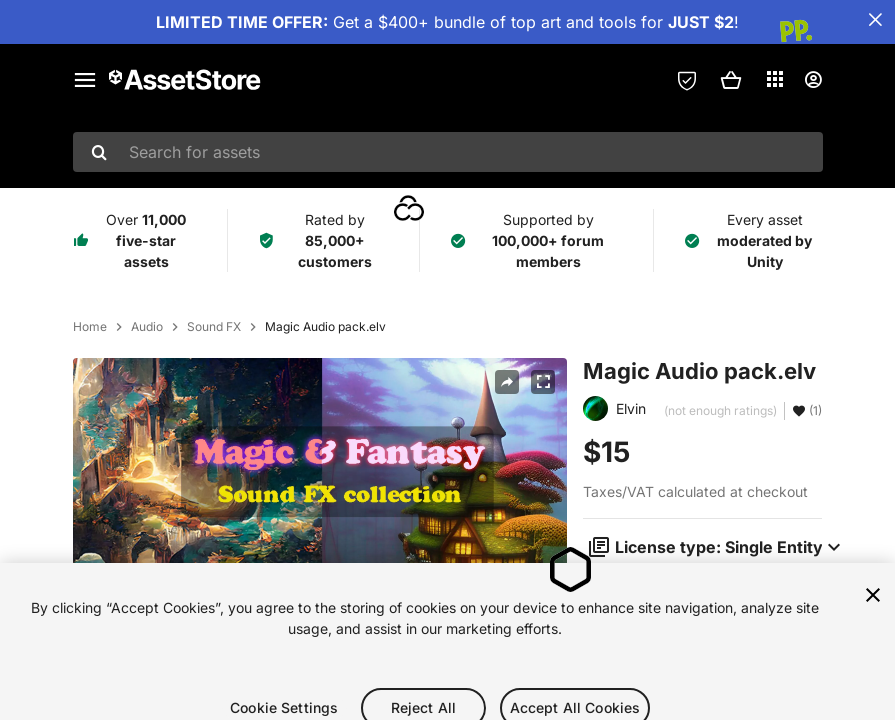 The height and width of the screenshot is (720, 895). What do you see at coordinates (570, 569) in the screenshot?
I see `visit Artifact Hub website` at bounding box center [570, 569].